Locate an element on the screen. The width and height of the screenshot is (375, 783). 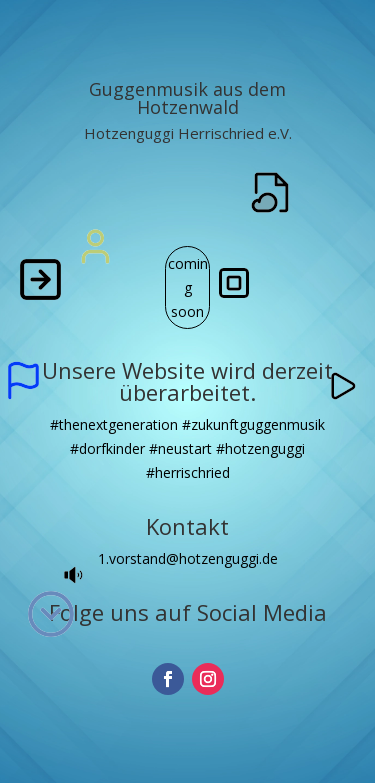
proceed to the next step or screen is located at coordinates (40, 279).